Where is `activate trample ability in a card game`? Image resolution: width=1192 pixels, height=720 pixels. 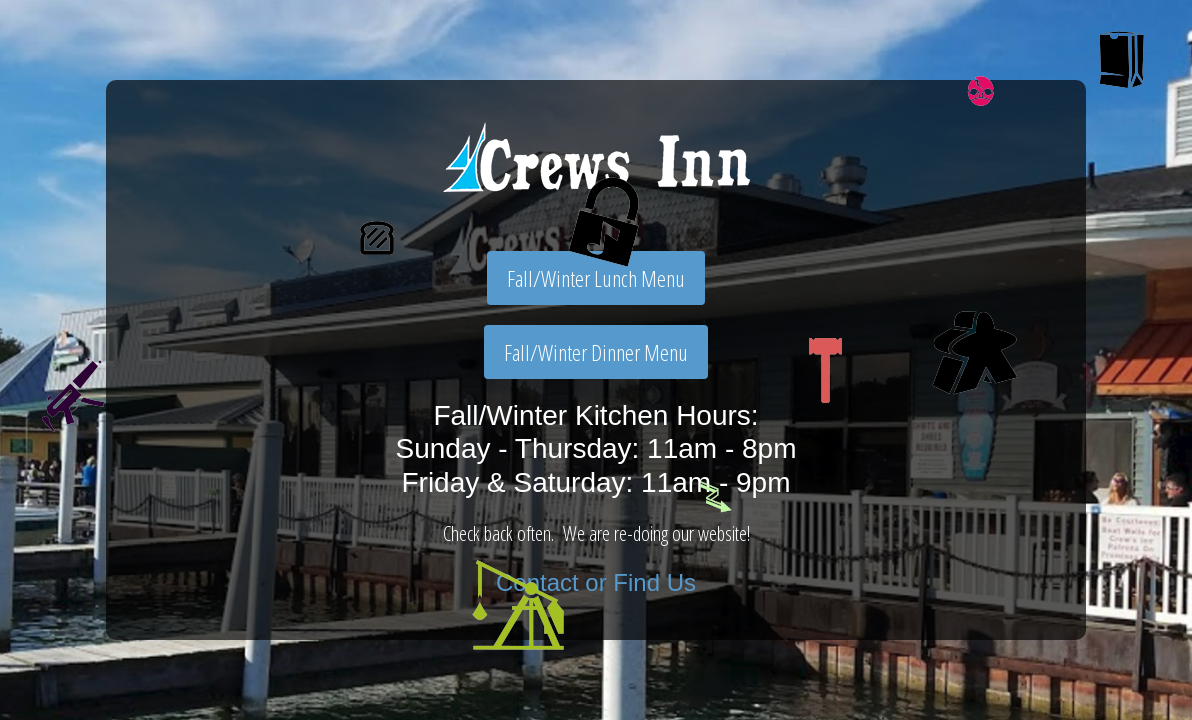
activate trample ability in a card game is located at coordinates (825, 370).